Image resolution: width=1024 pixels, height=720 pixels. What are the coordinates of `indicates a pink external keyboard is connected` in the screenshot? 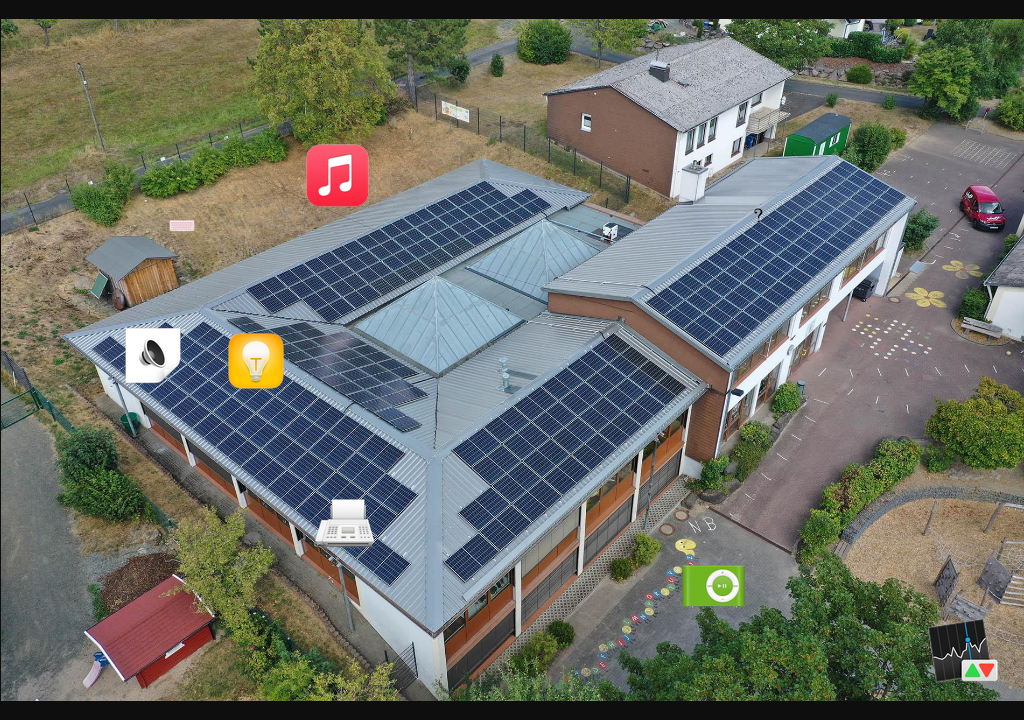 It's located at (182, 226).